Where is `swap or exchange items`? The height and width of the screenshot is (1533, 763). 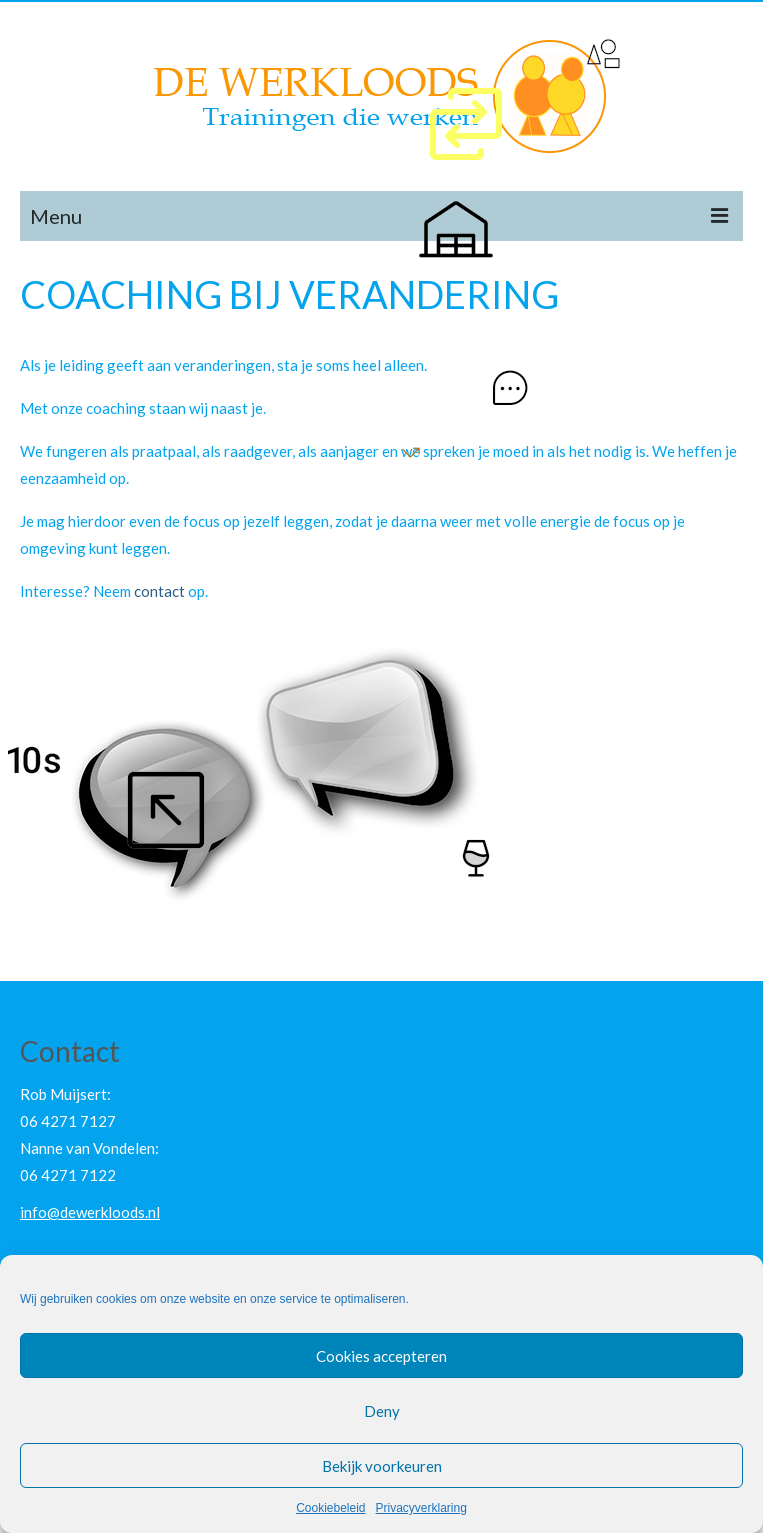
swap or exchange items is located at coordinates (466, 124).